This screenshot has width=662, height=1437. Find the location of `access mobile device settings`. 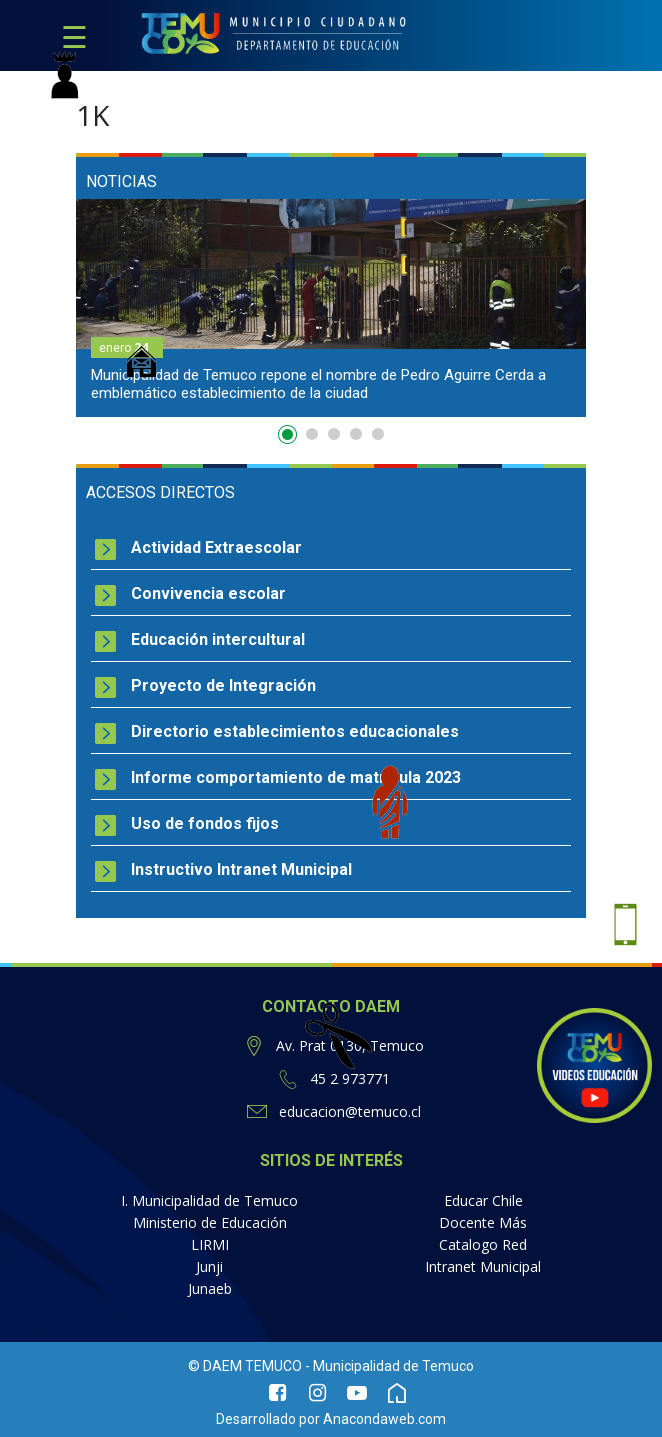

access mobile device settings is located at coordinates (625, 924).